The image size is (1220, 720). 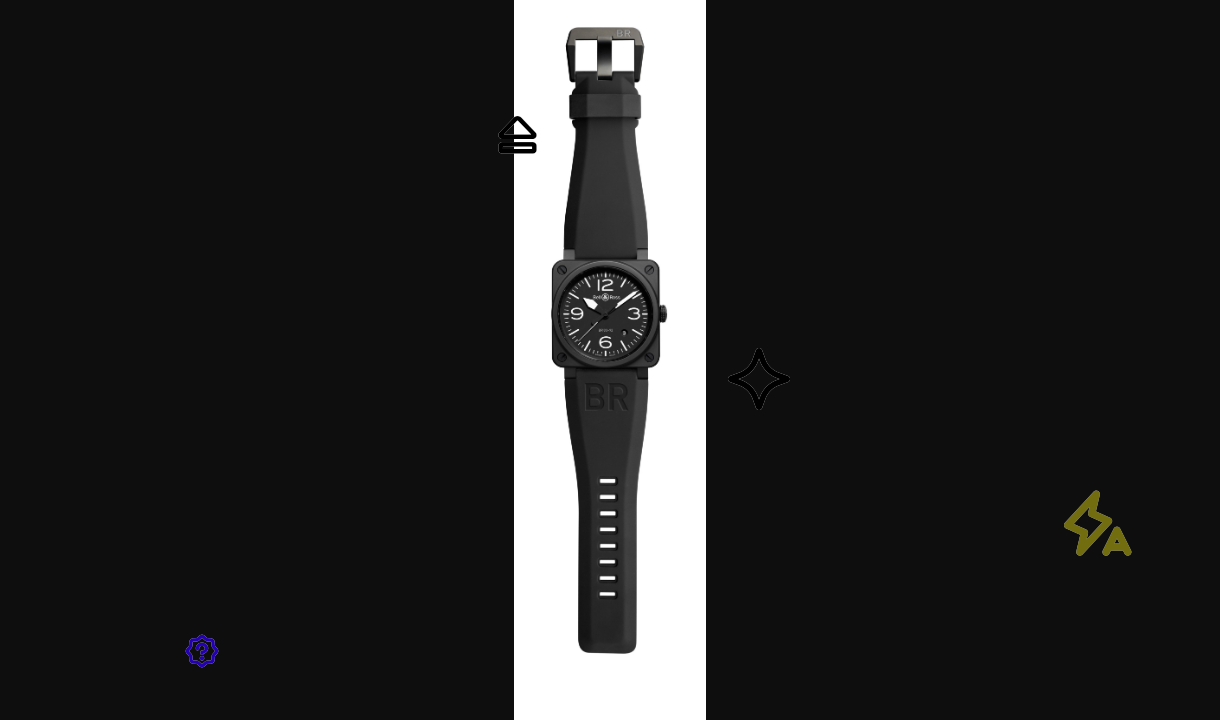 I want to click on indicates AI-generated or enhanced content, so click(x=759, y=379).